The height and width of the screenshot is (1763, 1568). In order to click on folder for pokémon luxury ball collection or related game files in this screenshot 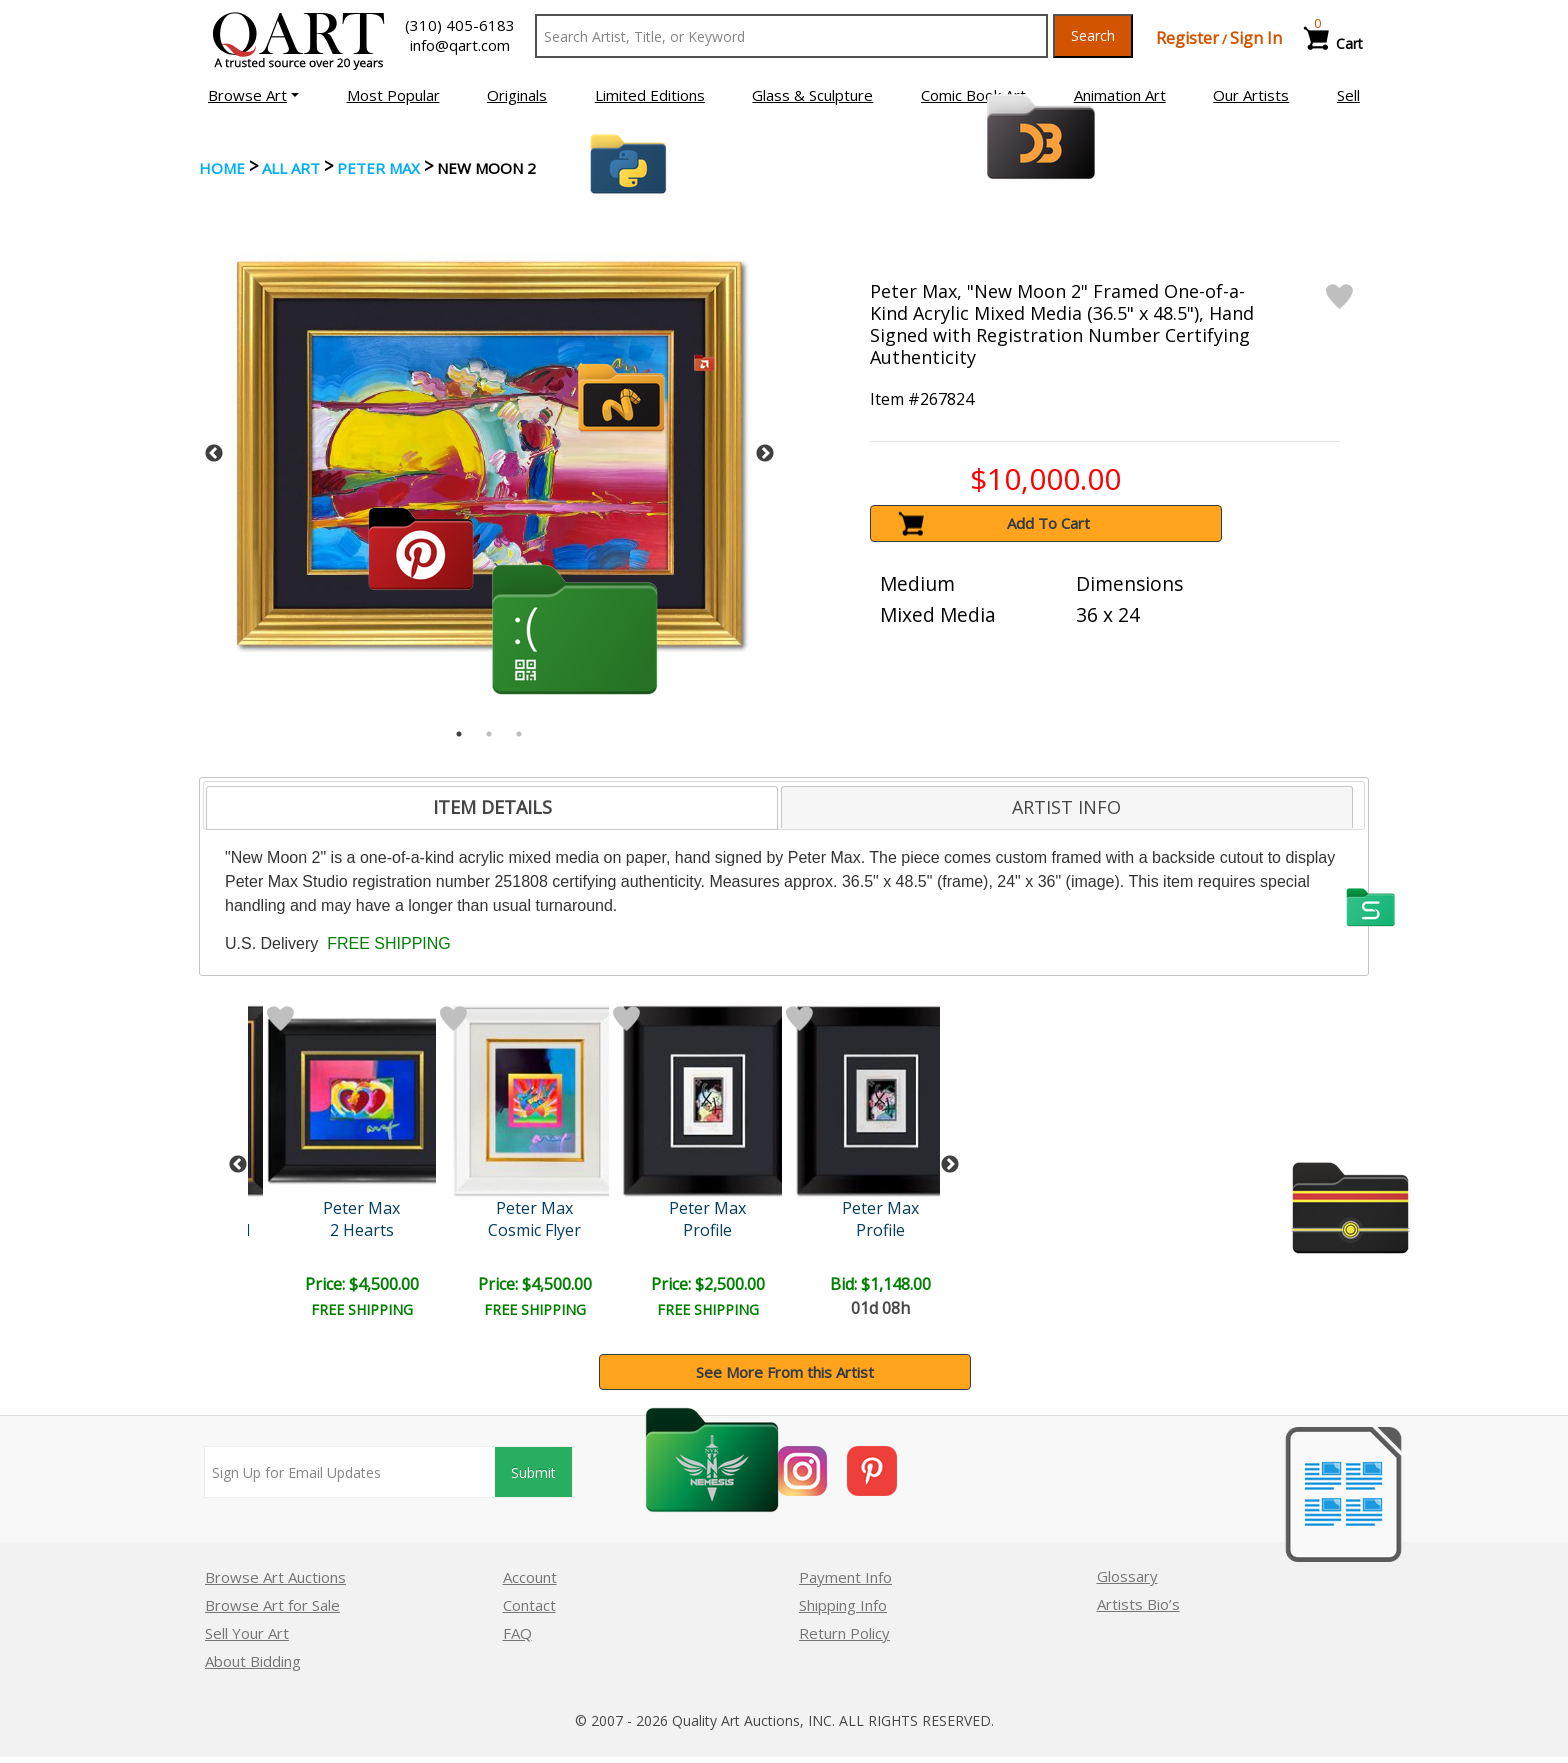, I will do `click(1350, 1211)`.